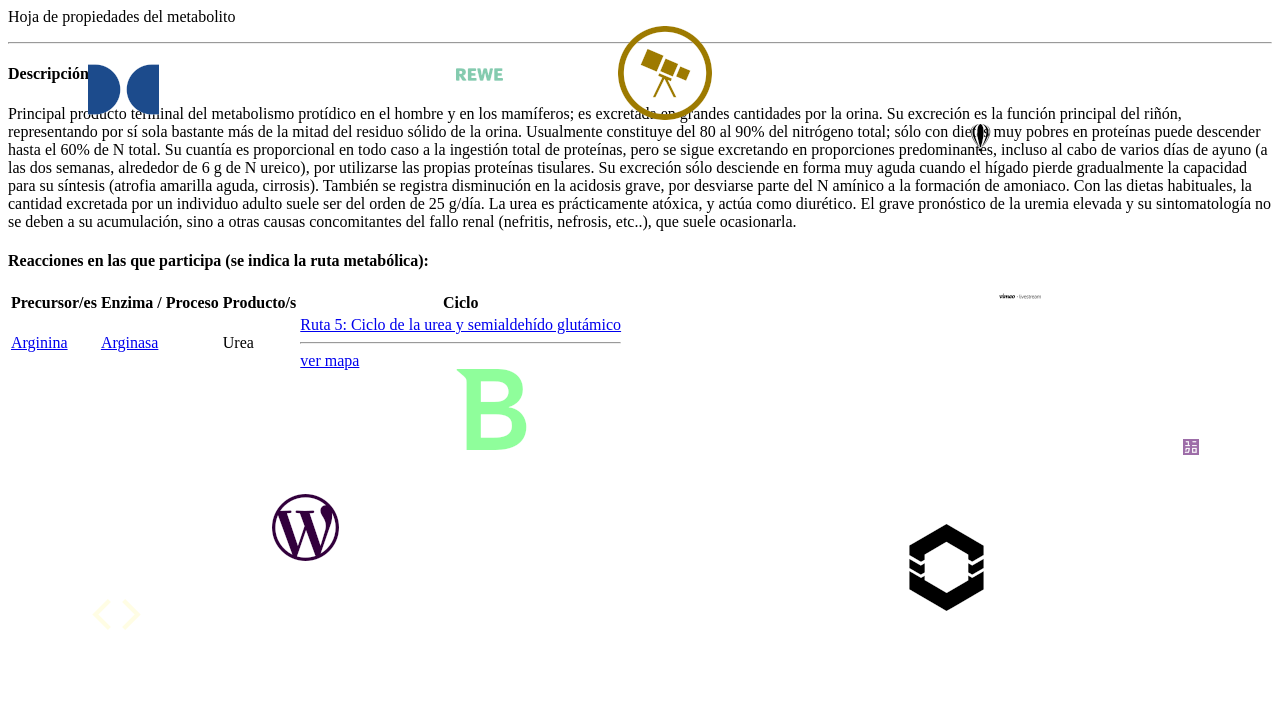 The width and height of the screenshot is (1280, 720). I want to click on open the WordPress app, so click(305, 527).